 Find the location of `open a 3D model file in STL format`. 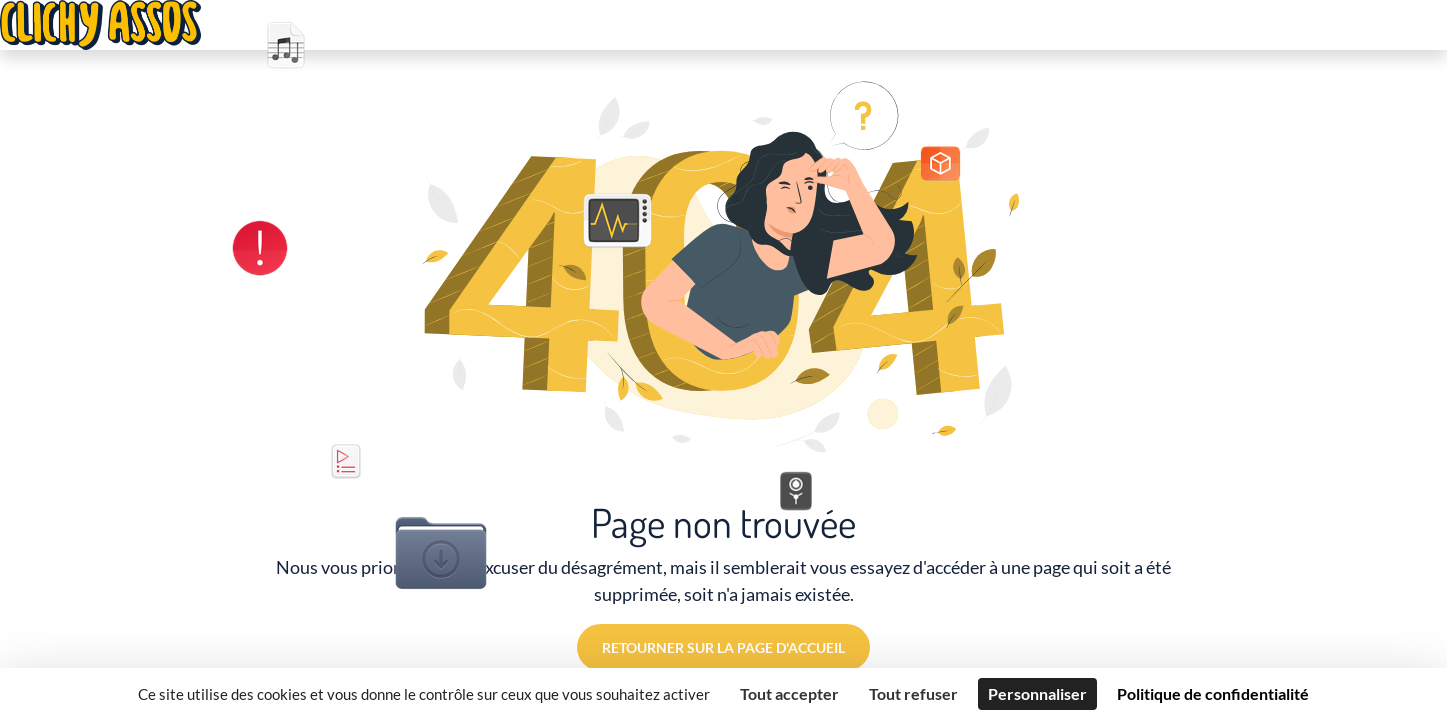

open a 3D model file in STL format is located at coordinates (940, 162).